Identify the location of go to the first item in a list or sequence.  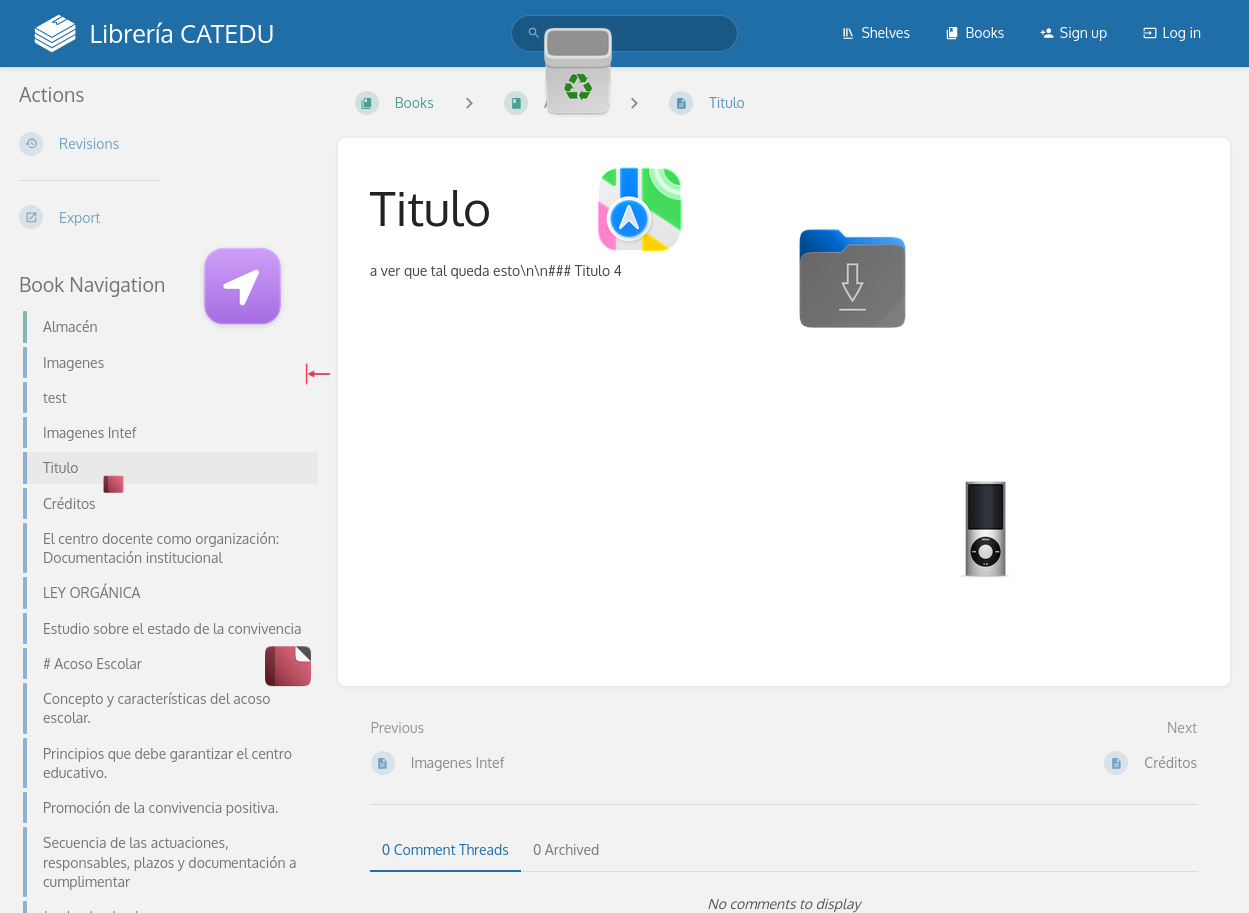
(318, 374).